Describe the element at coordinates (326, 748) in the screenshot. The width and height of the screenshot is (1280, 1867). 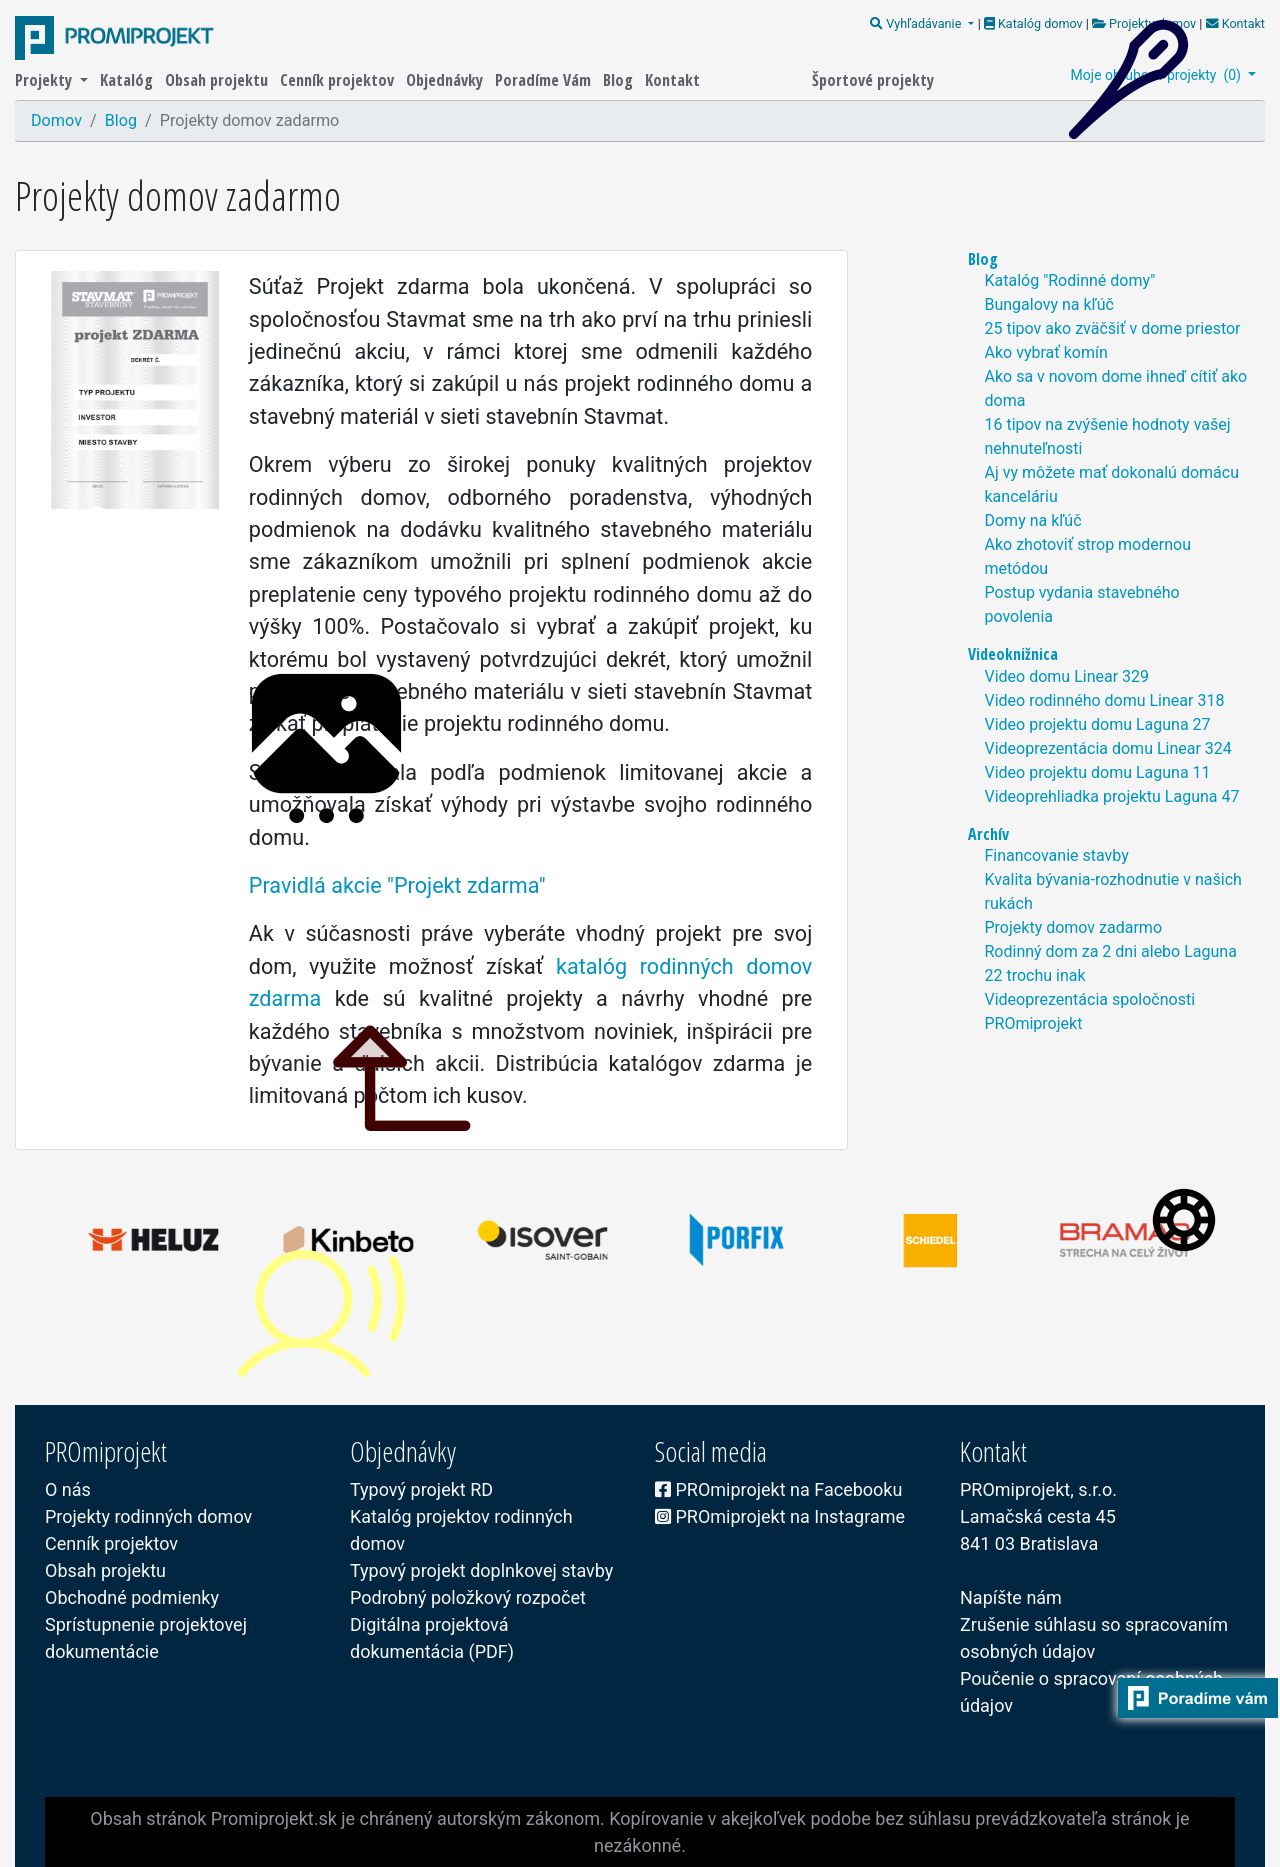
I see `view instant photos or polaroid-style images` at that location.